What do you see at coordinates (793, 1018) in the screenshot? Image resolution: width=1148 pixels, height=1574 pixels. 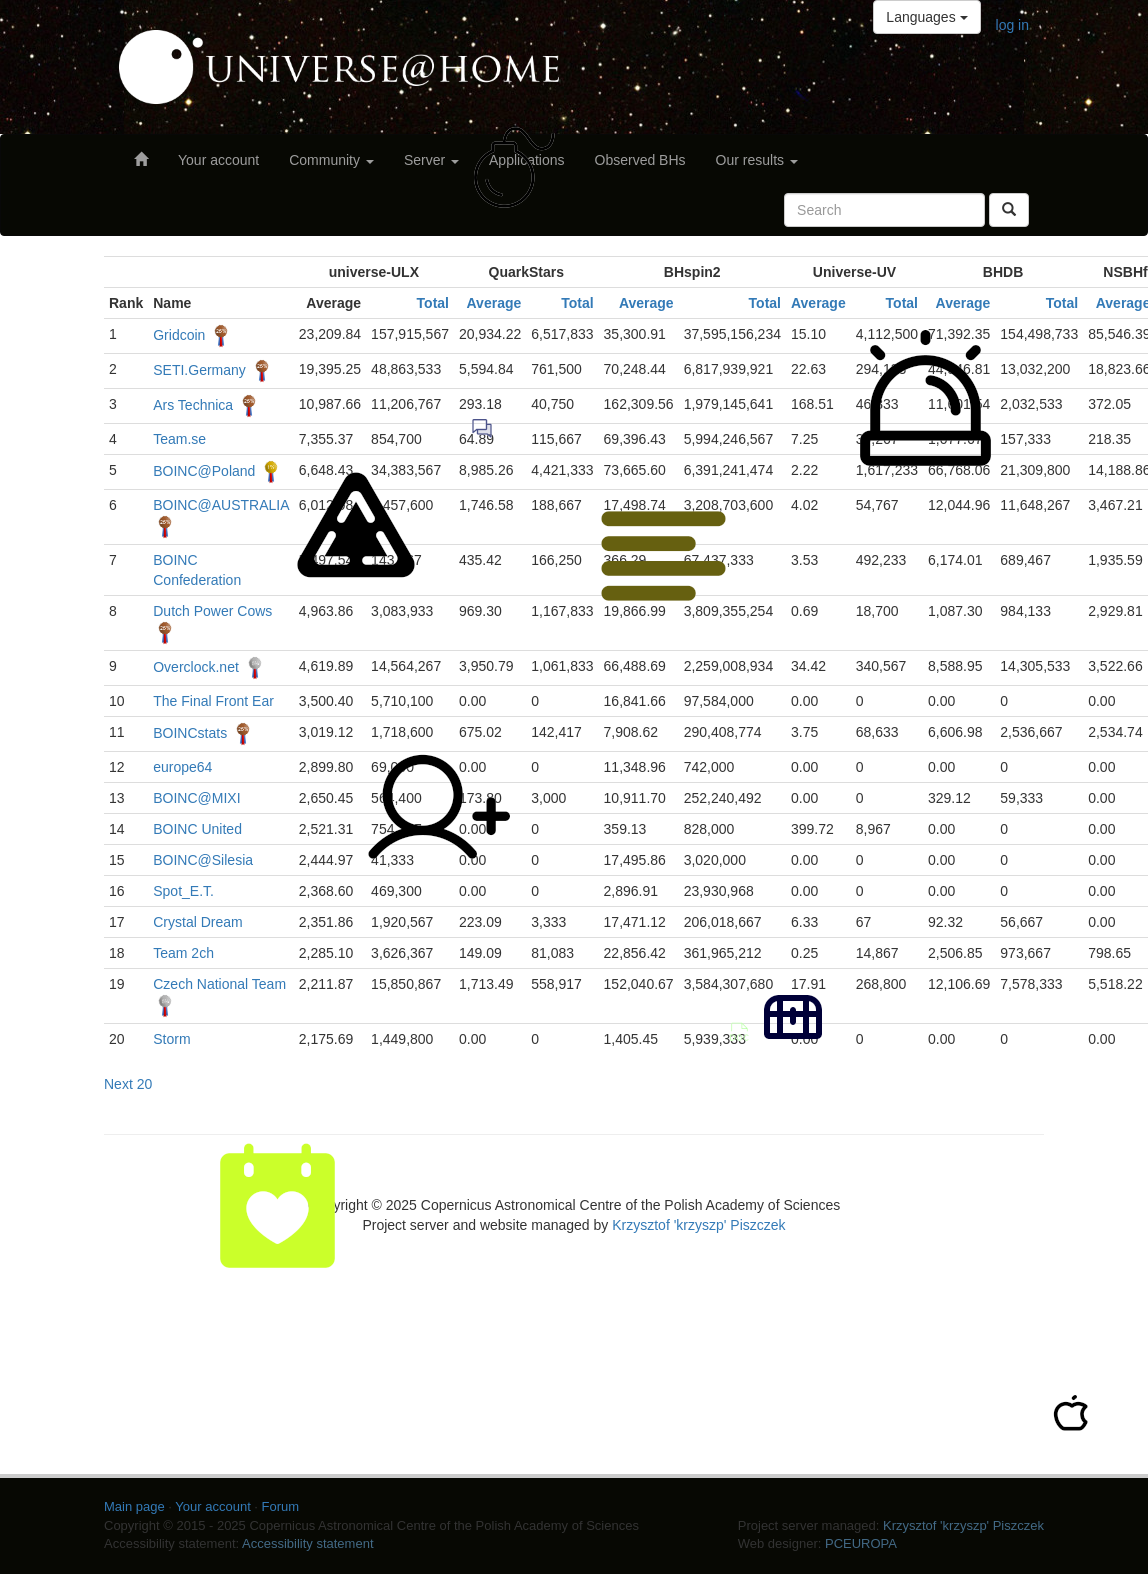 I see `access stored rewards or collectibles` at bounding box center [793, 1018].